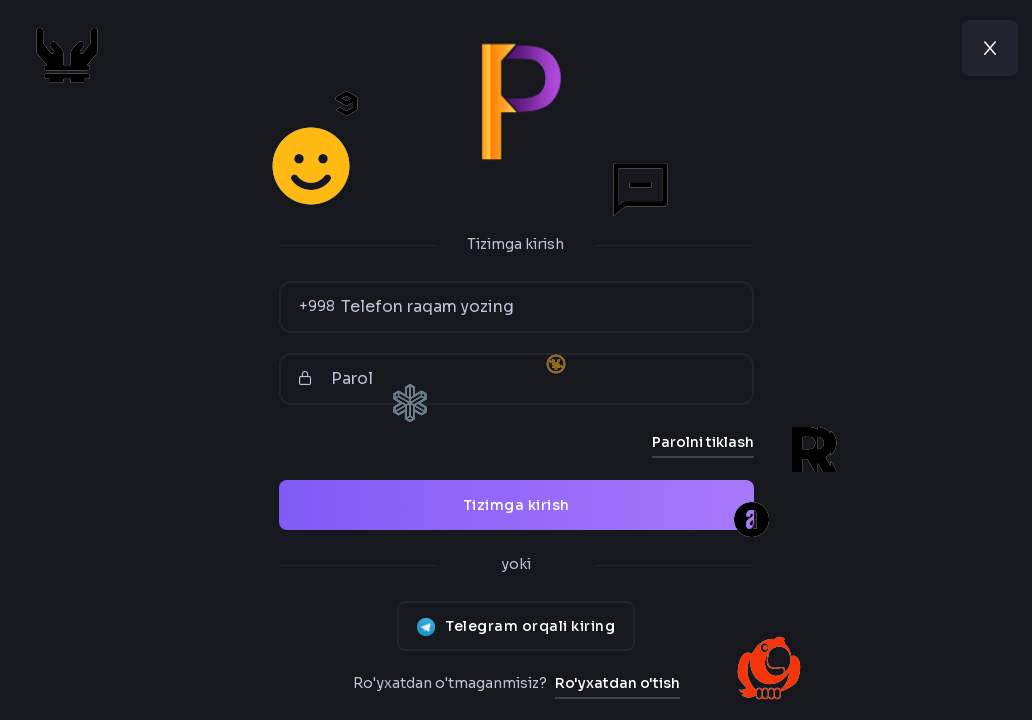  I want to click on open messaging or chat, so click(640, 187).